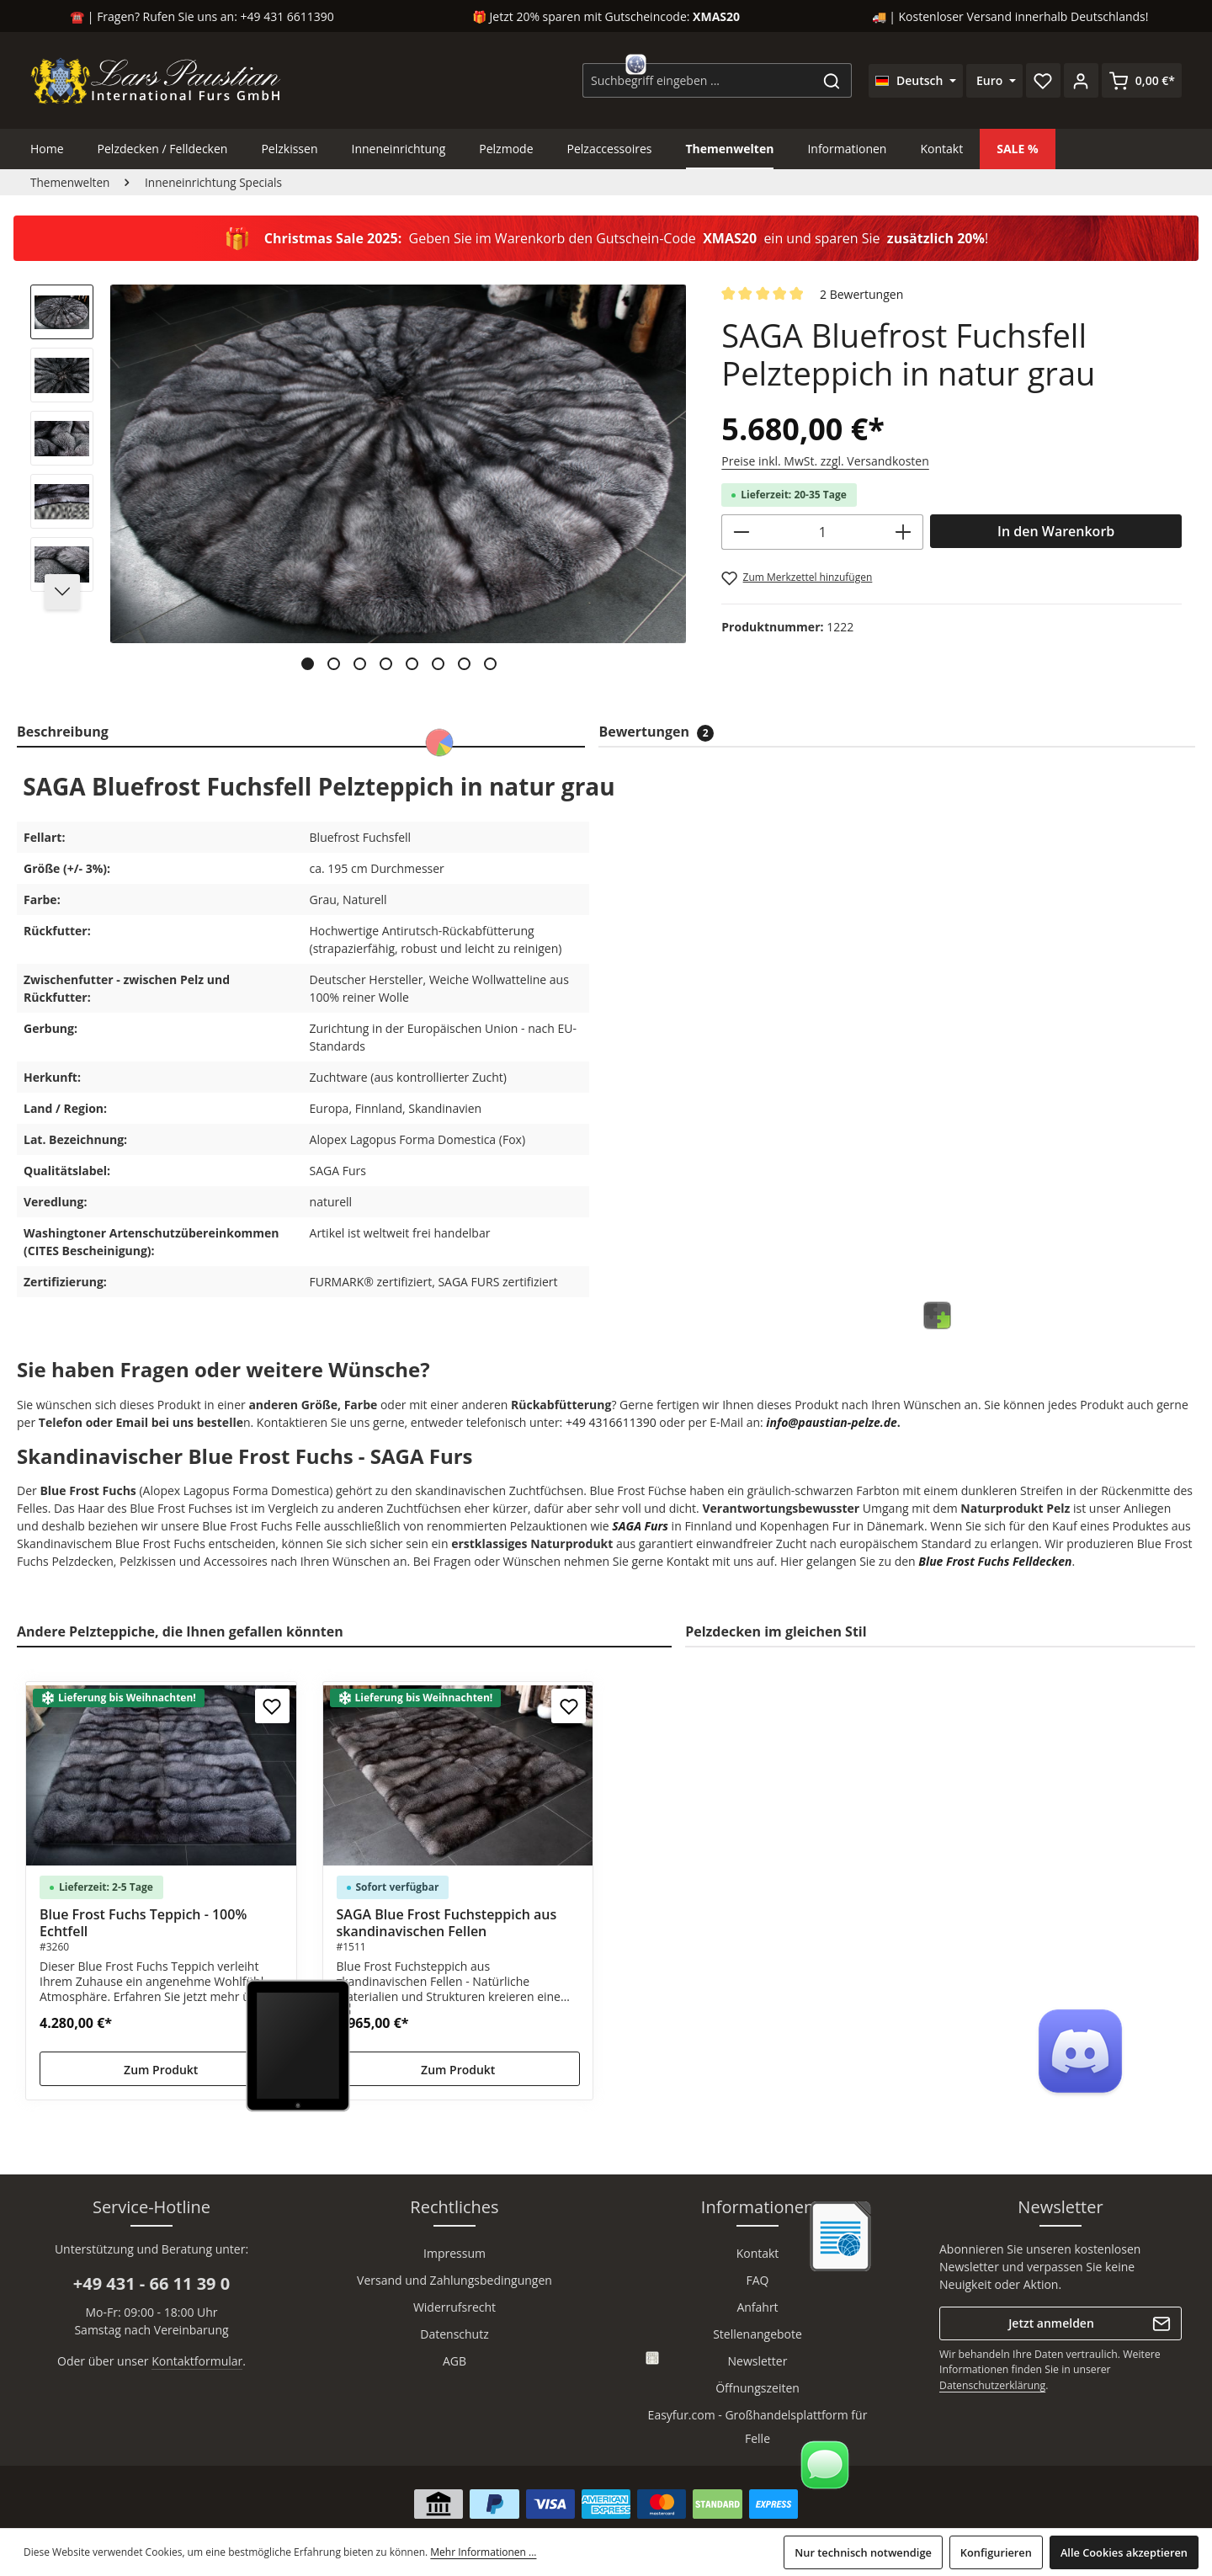  What do you see at coordinates (825, 2465) in the screenshot?
I see `open polari IRC chat application` at bounding box center [825, 2465].